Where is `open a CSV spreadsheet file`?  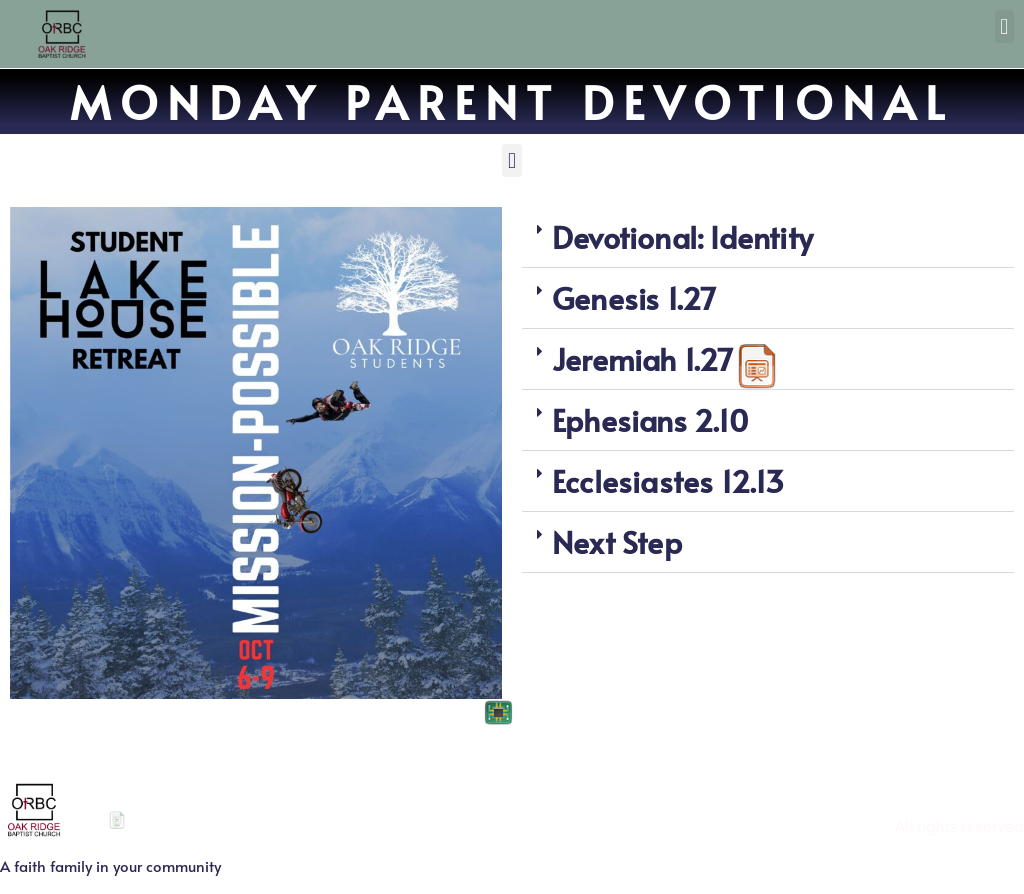
open a CSV spreadsheet file is located at coordinates (117, 820).